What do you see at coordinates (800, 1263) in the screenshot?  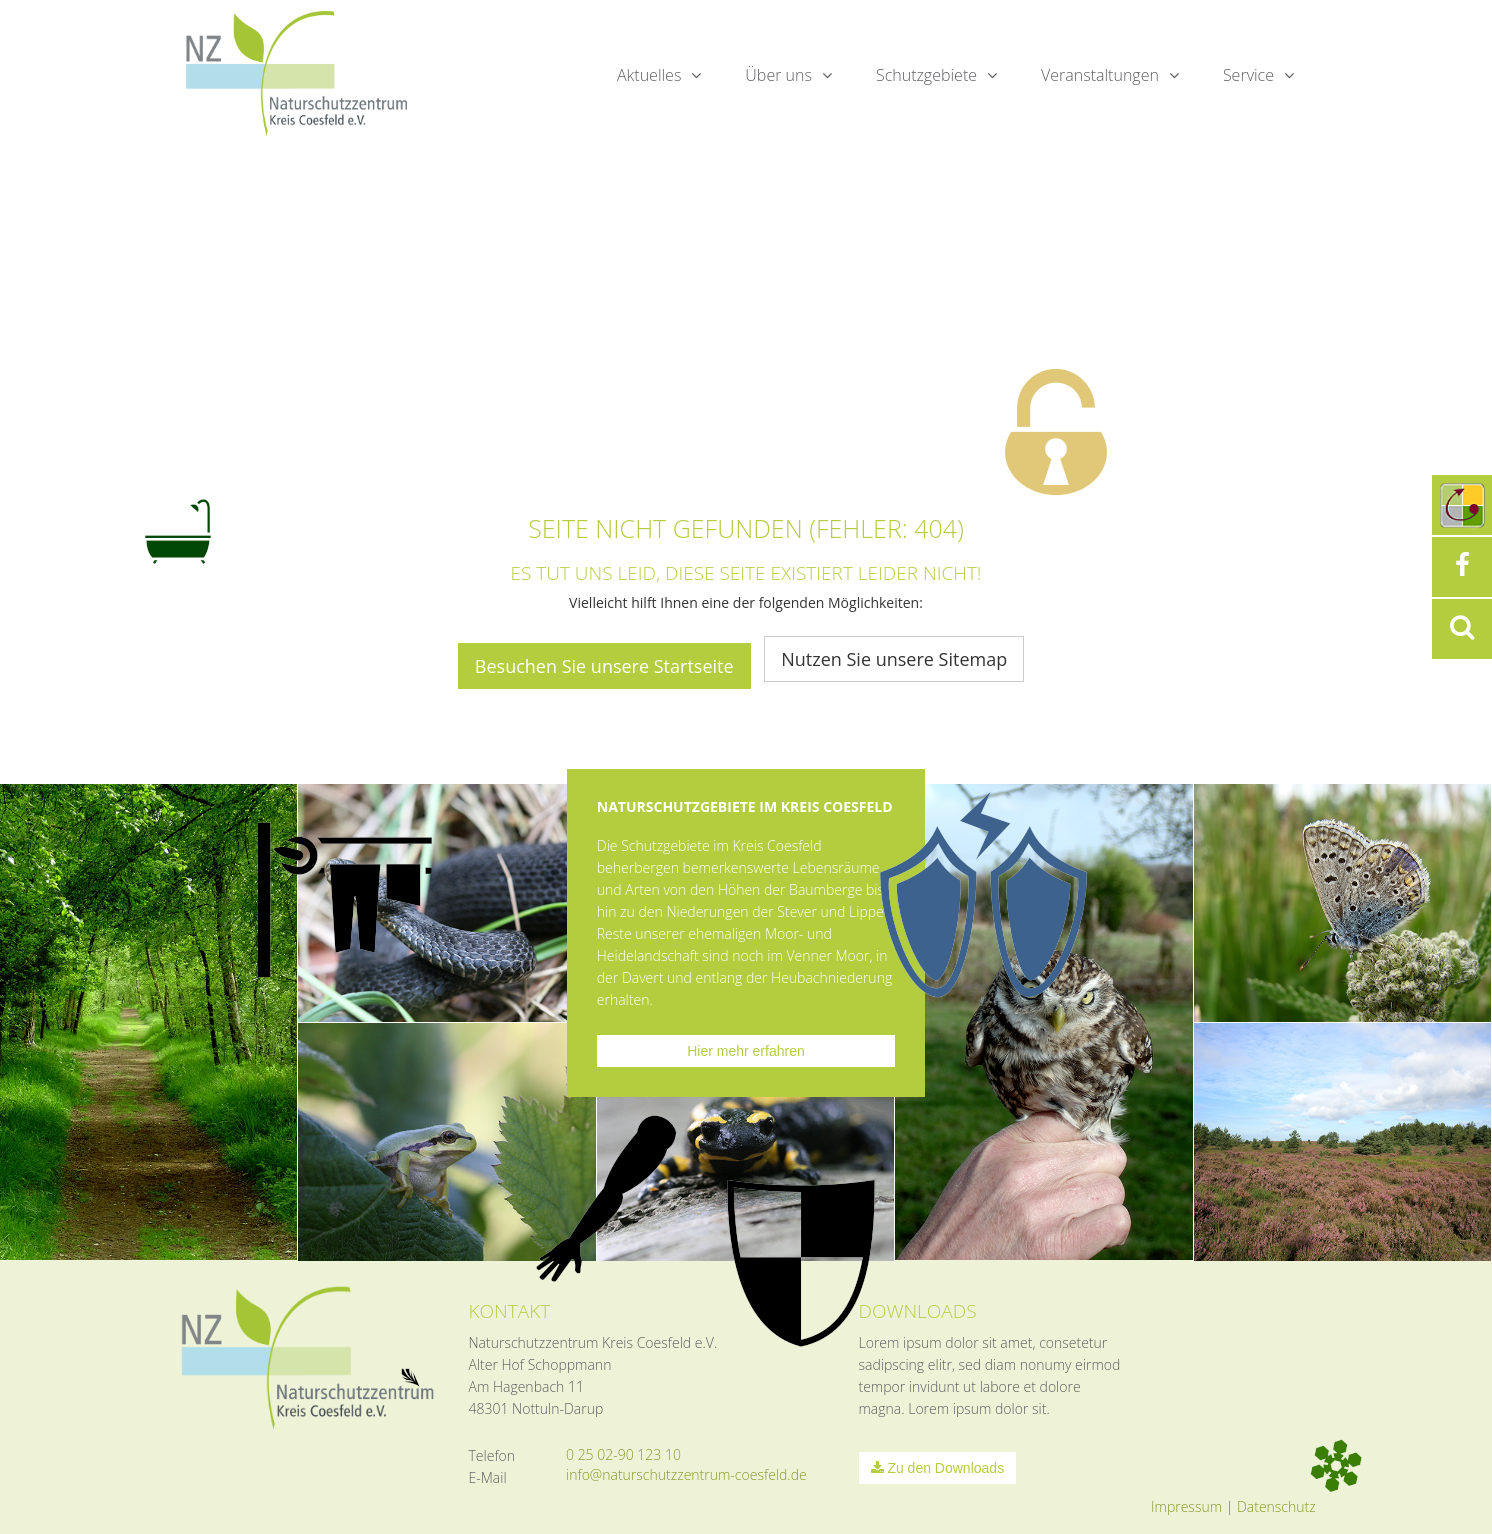 I see `indicates verified or protected status` at bounding box center [800, 1263].